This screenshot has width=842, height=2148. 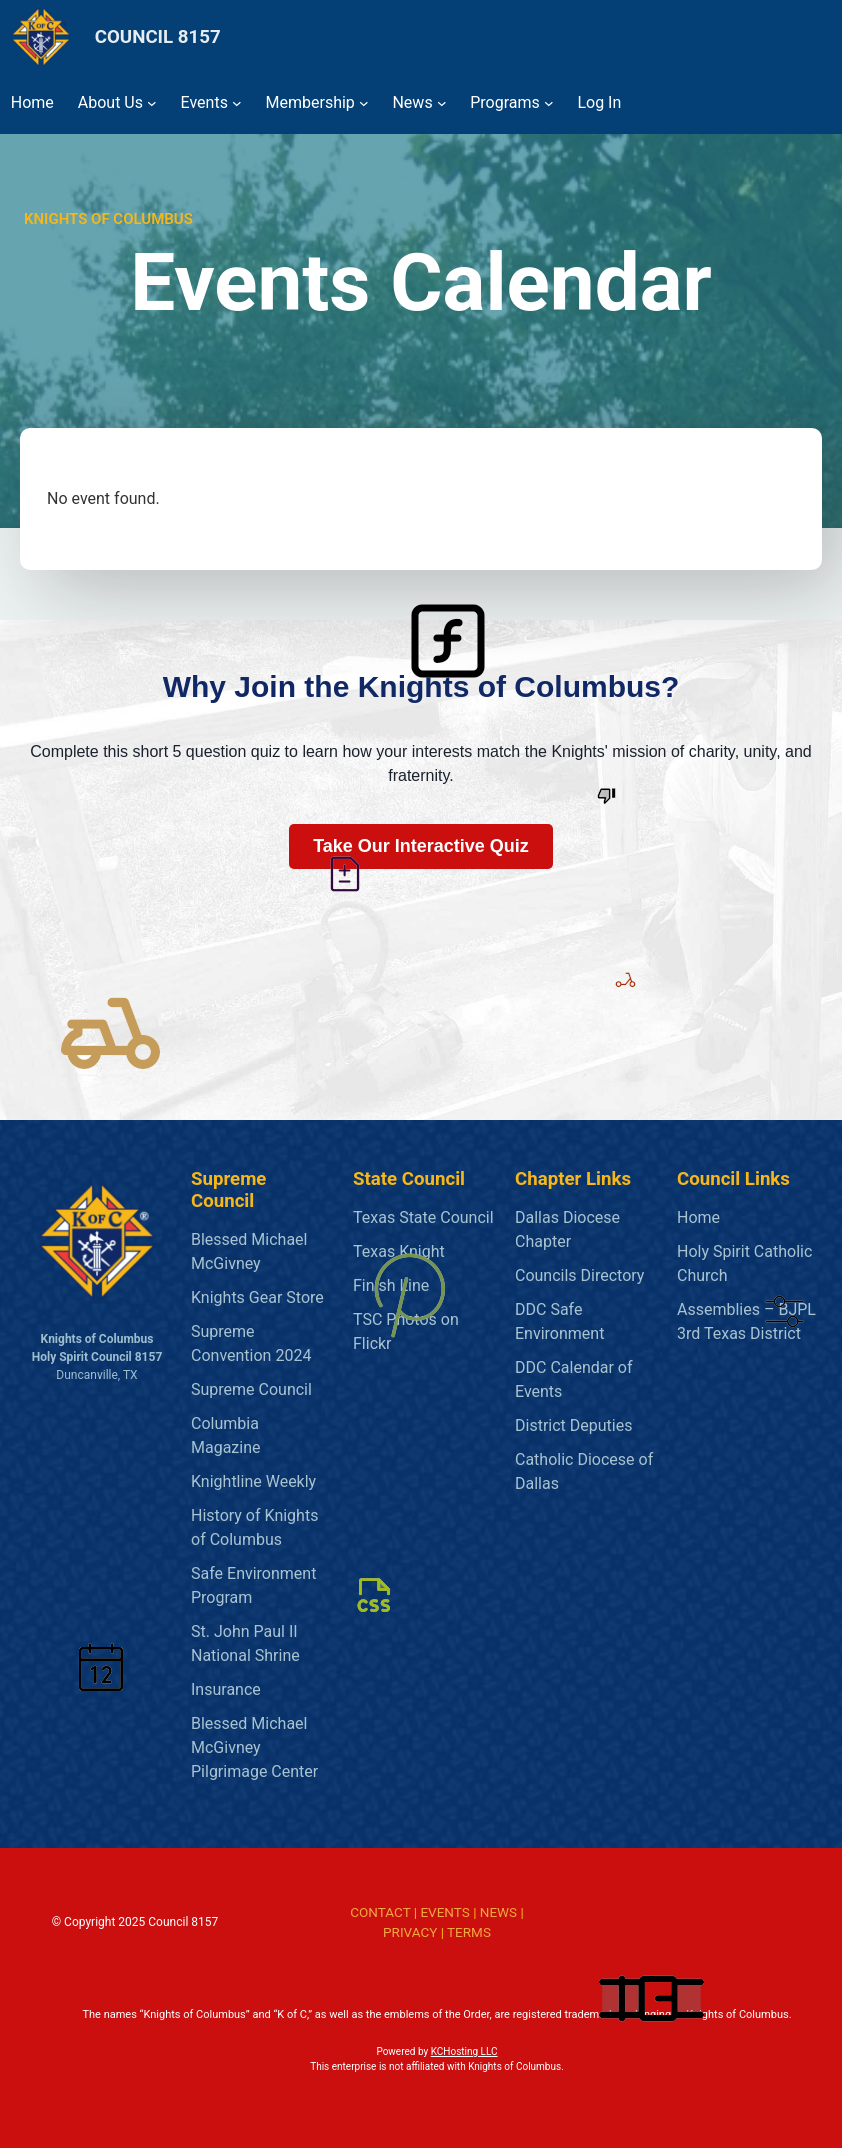 I want to click on adjust settings or preferences, so click(x=784, y=1311).